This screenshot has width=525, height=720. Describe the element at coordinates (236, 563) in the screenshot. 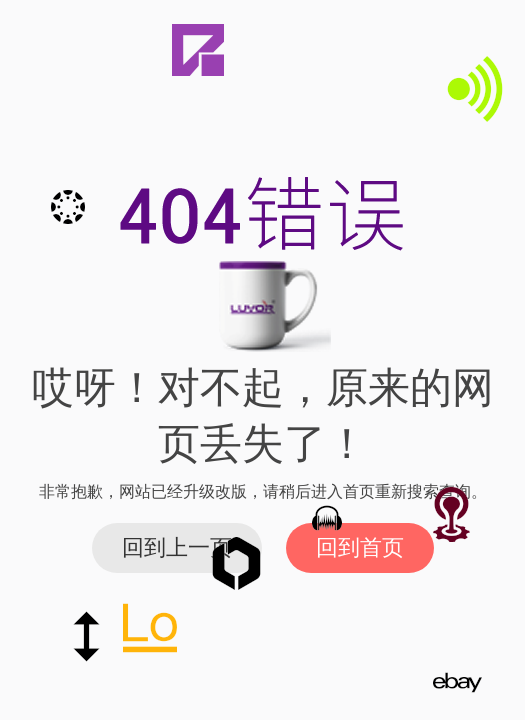

I see `opslevel logo` at that location.